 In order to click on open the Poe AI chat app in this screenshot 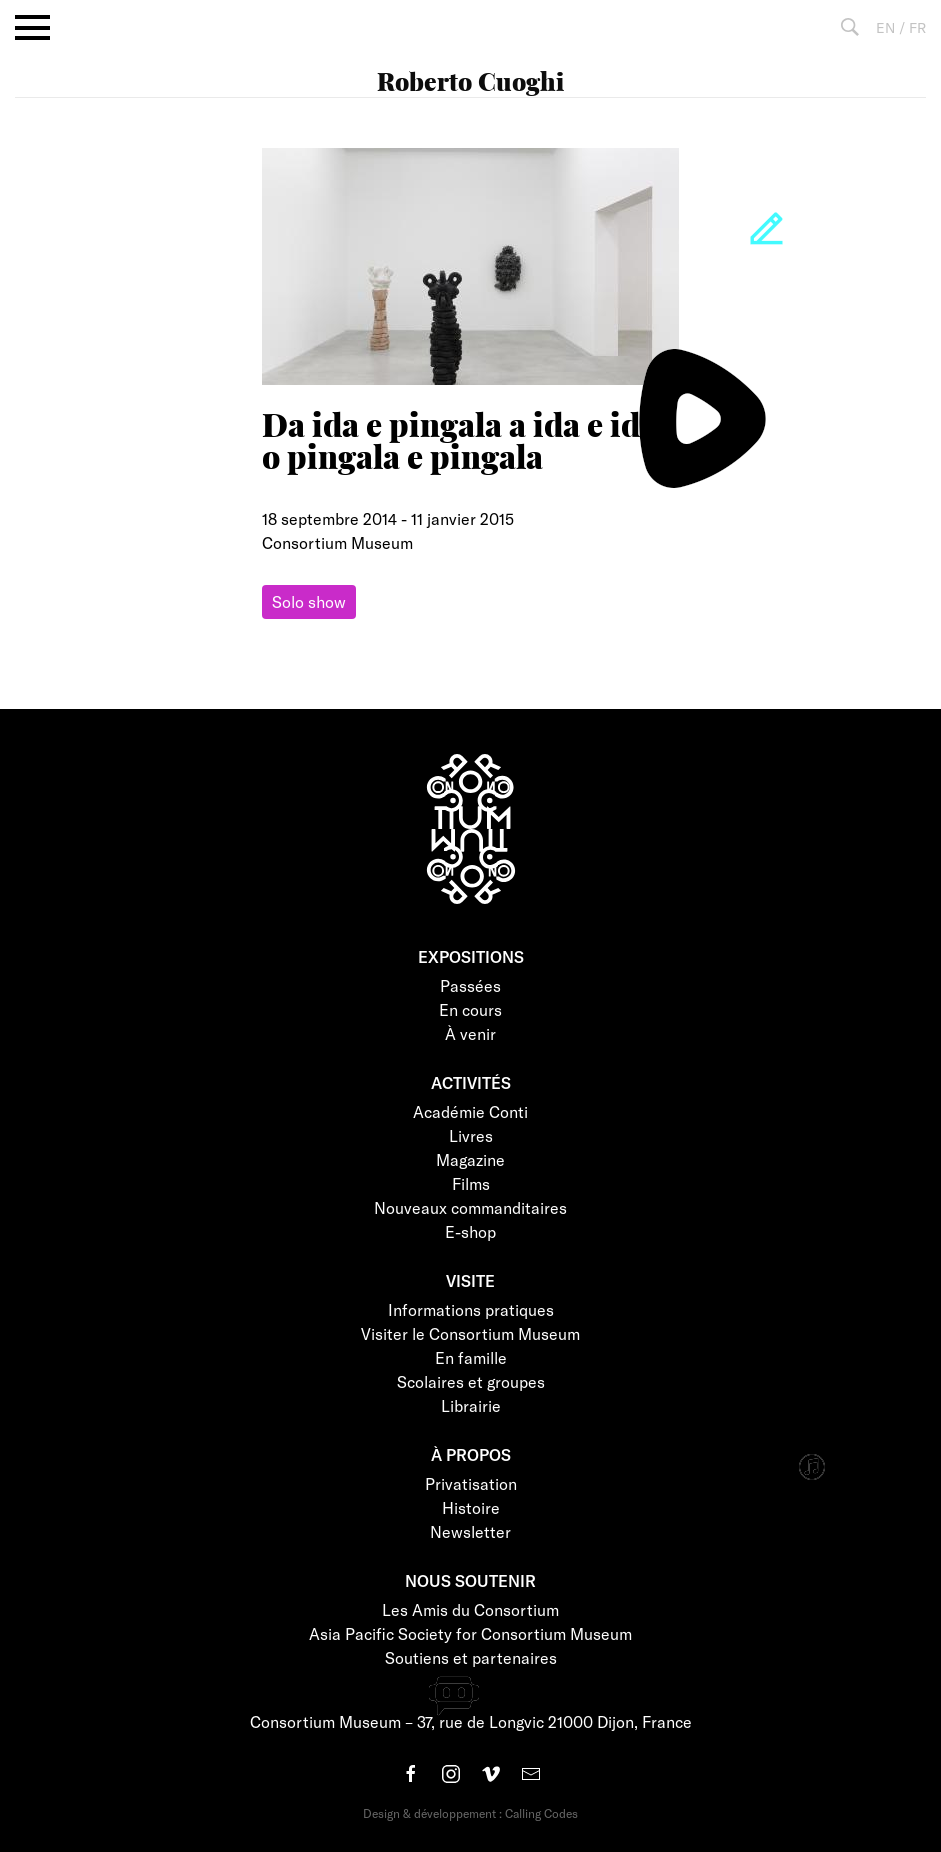, I will do `click(454, 1696)`.